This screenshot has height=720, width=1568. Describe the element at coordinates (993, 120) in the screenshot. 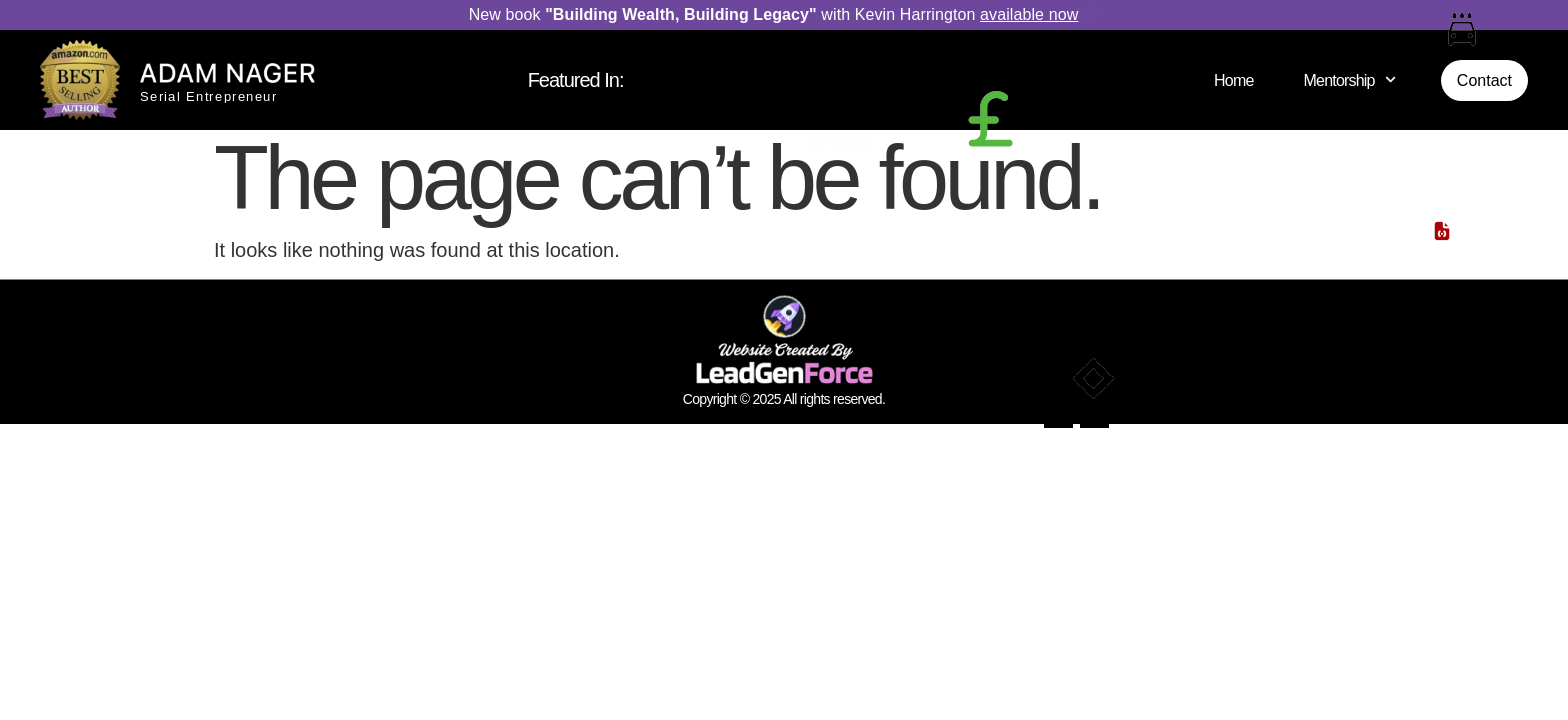

I see `british pound sterling currency symbol` at that location.